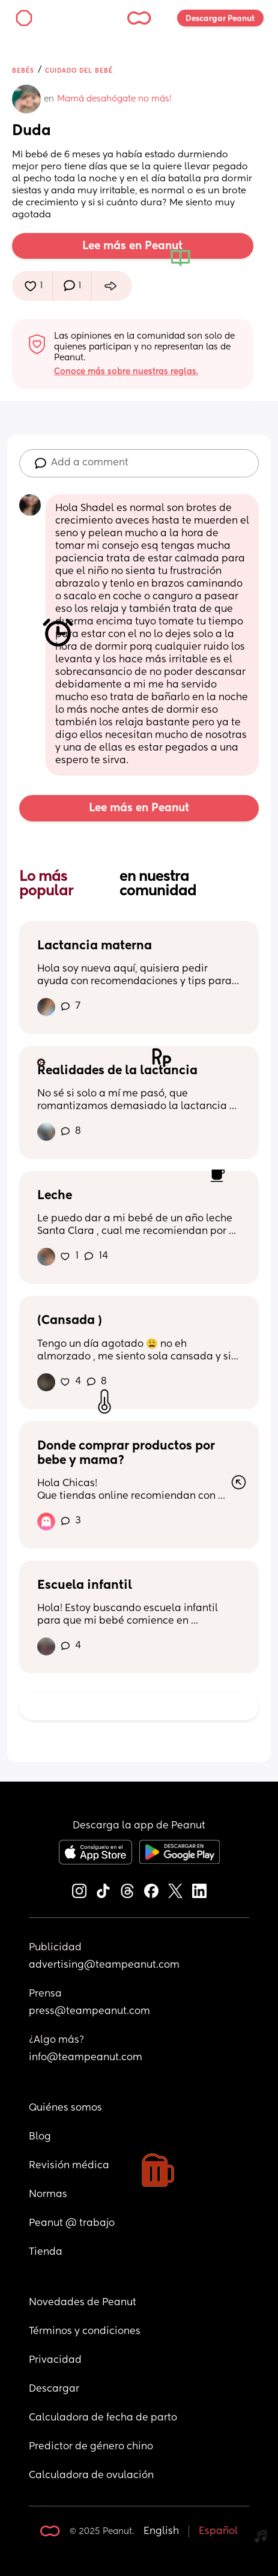  Describe the element at coordinates (156, 2171) in the screenshot. I see `access bar or brewery locations` at that location.